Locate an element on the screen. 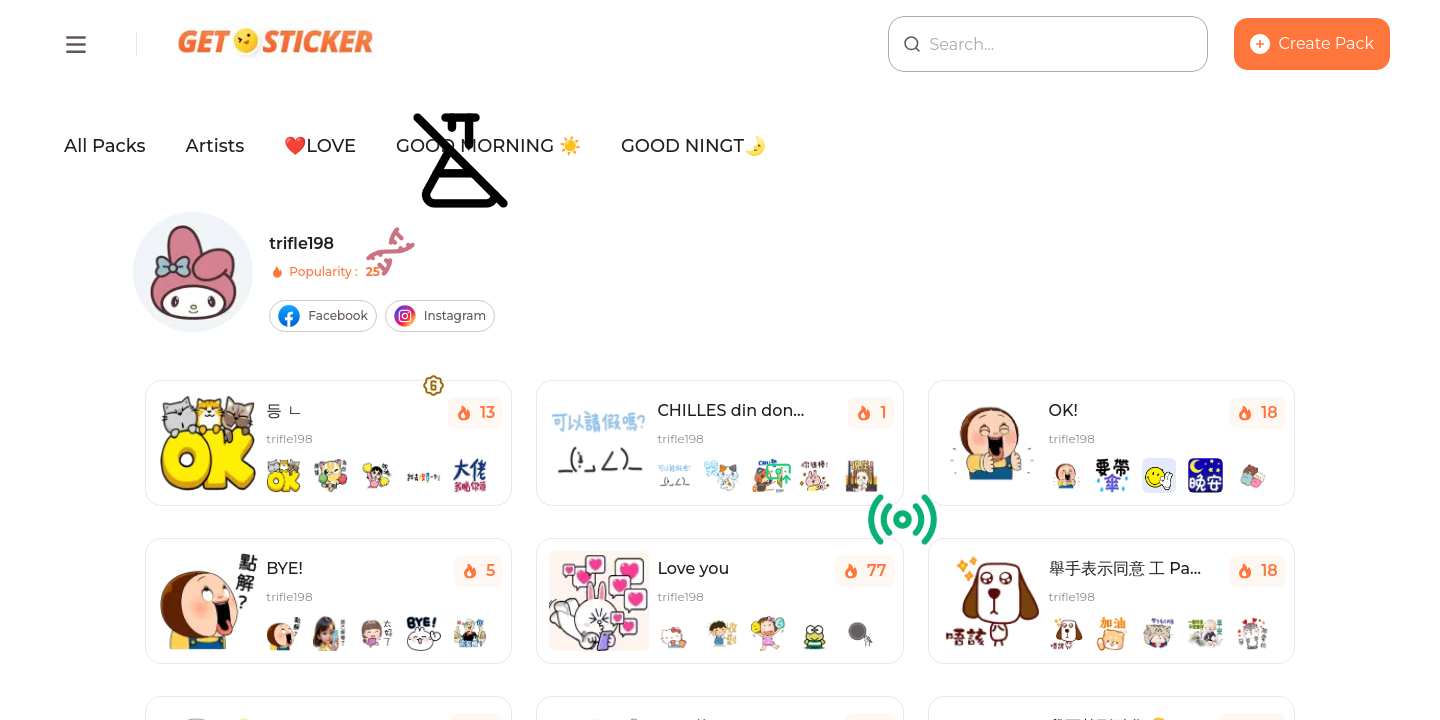  send money or make a payment is located at coordinates (778, 471).